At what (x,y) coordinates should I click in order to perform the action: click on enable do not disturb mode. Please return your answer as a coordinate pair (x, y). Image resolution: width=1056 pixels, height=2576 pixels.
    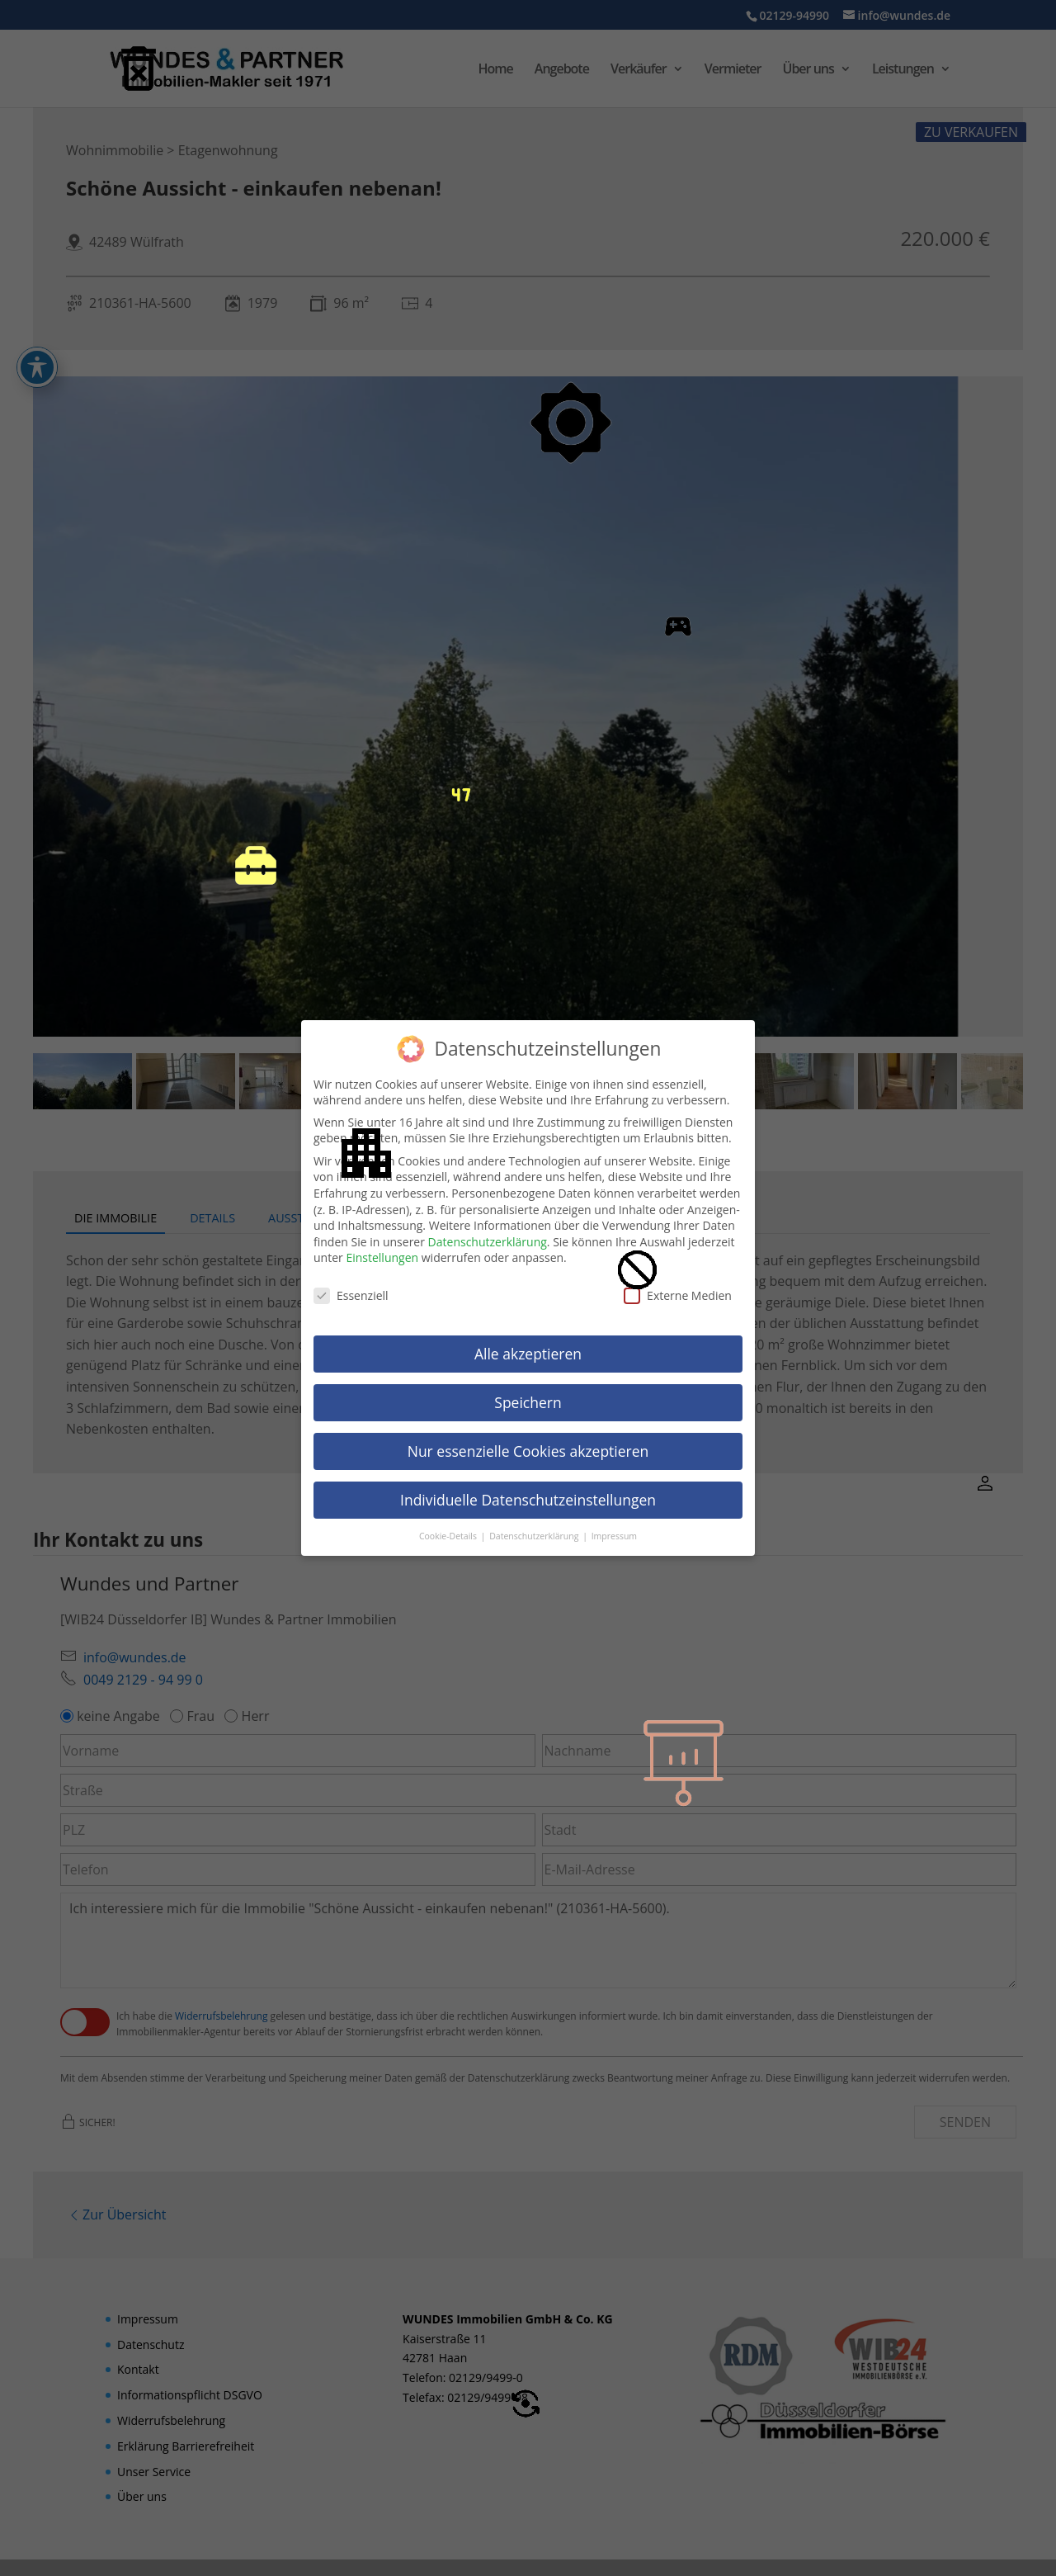
    Looking at the image, I should click on (637, 1269).